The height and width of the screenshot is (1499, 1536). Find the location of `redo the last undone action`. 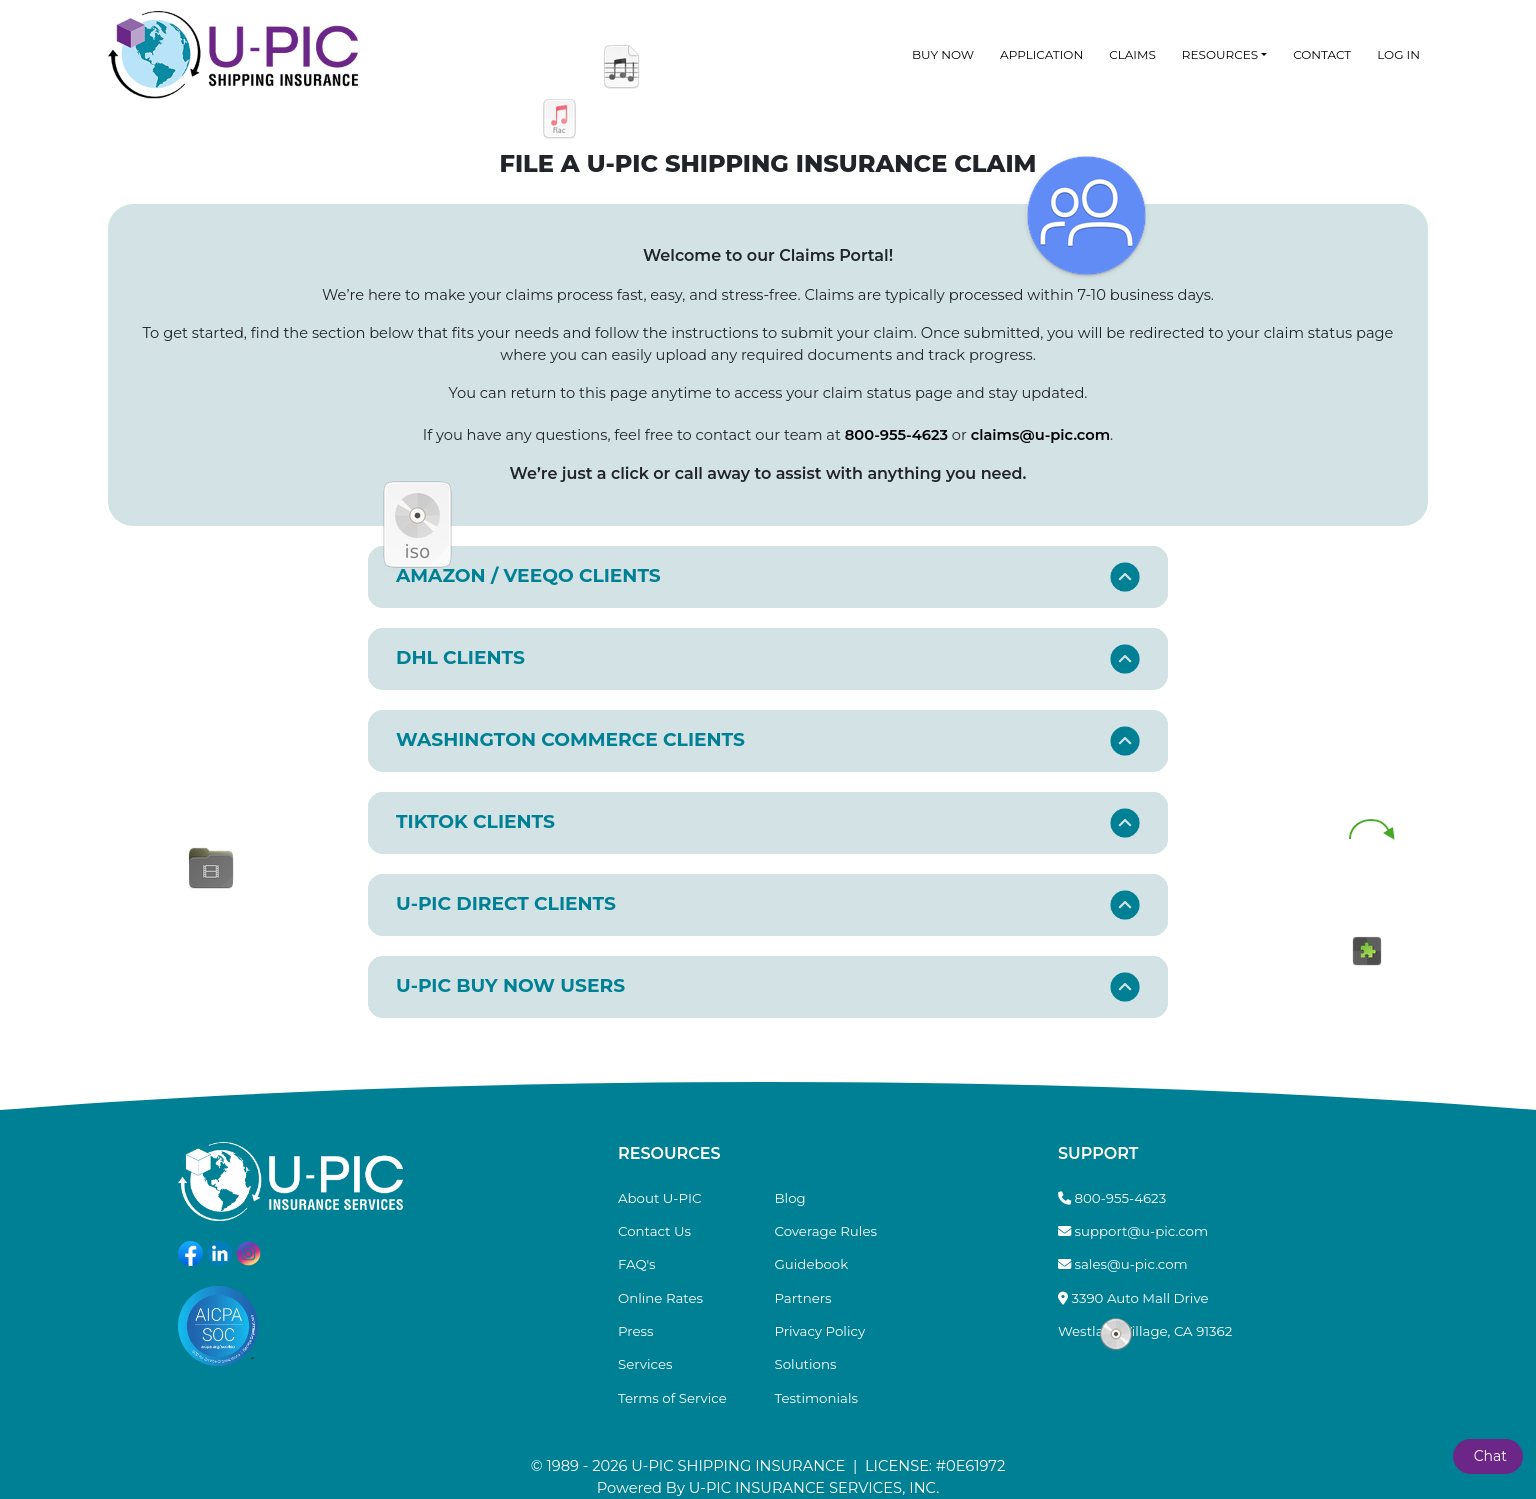

redo the last undone action is located at coordinates (1372, 829).